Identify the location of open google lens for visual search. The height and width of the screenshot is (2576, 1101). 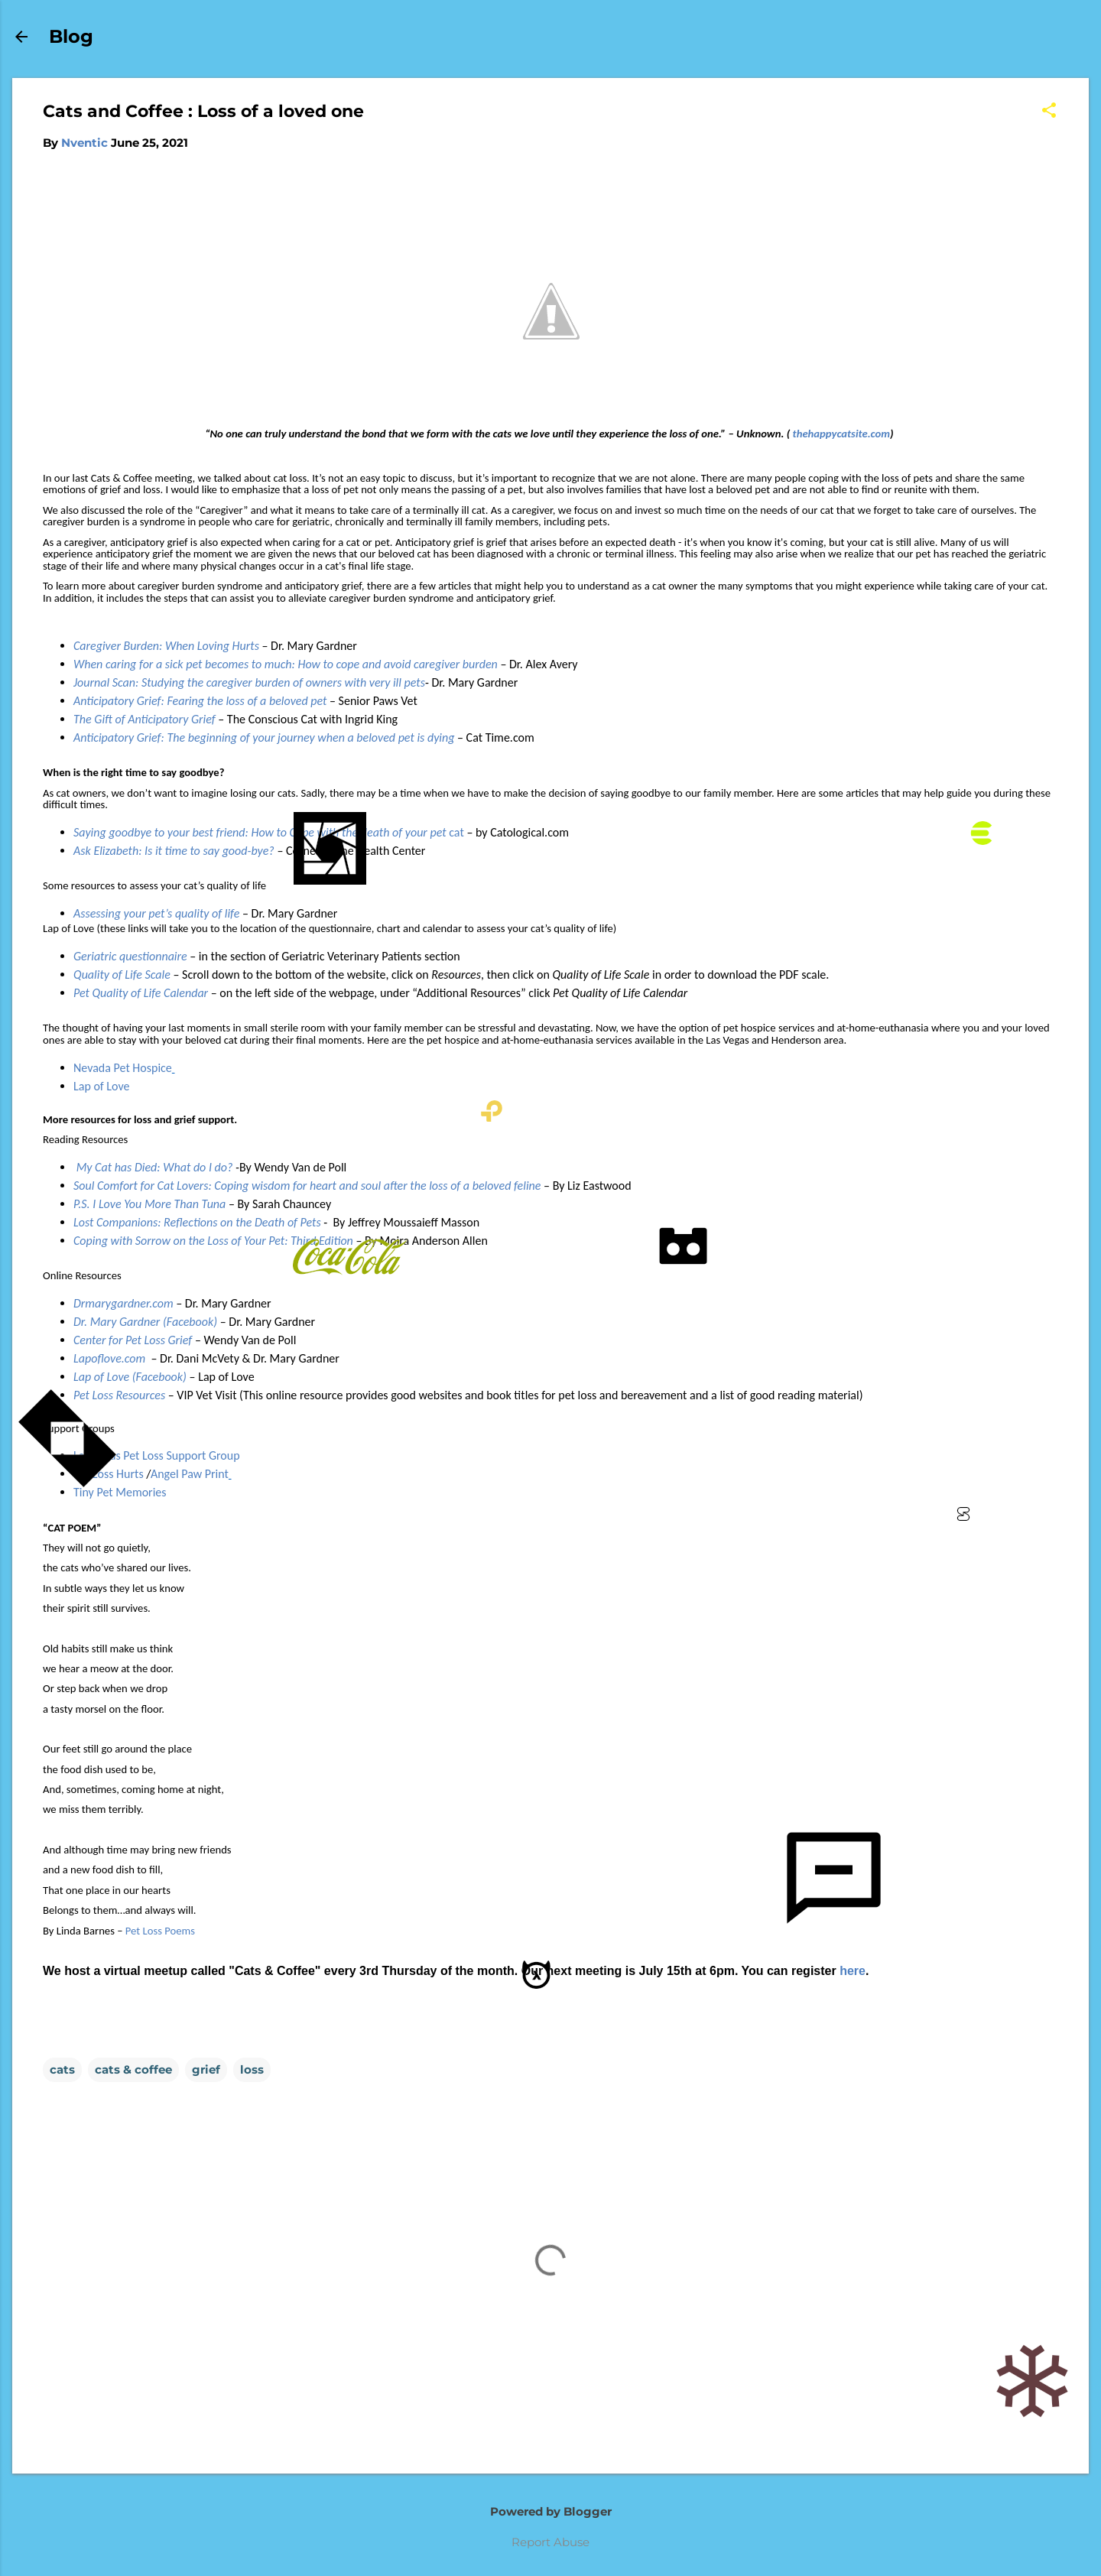
(330, 848).